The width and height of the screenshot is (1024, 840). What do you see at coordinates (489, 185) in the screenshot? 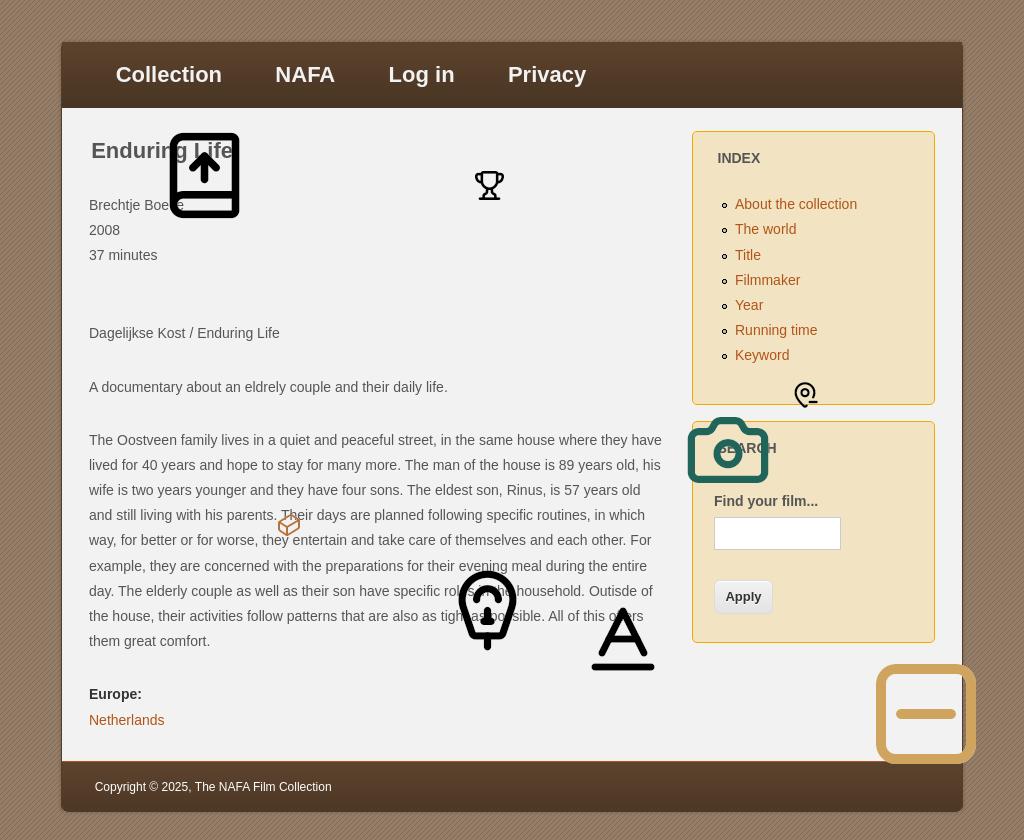
I see `view achievements or awards` at bounding box center [489, 185].